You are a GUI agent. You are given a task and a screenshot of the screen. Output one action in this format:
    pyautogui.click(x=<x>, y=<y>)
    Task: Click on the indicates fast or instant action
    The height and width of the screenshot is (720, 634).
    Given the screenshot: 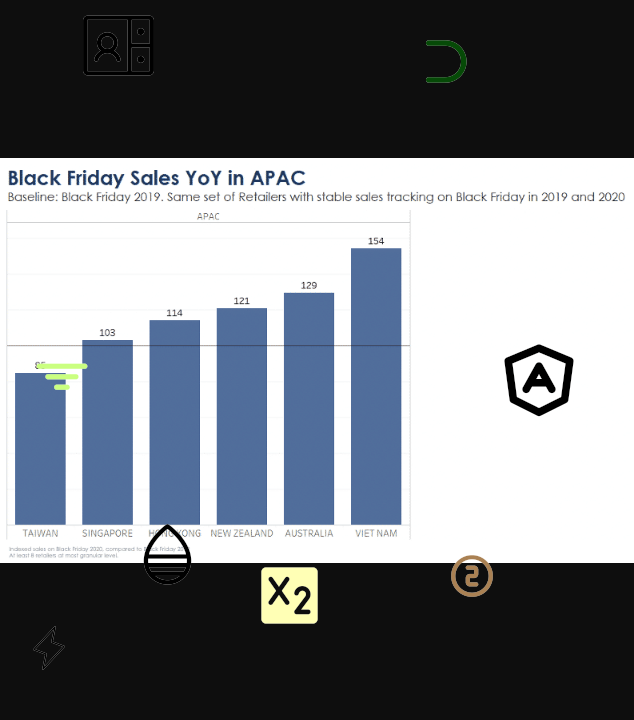 What is the action you would take?
    pyautogui.click(x=49, y=648)
    